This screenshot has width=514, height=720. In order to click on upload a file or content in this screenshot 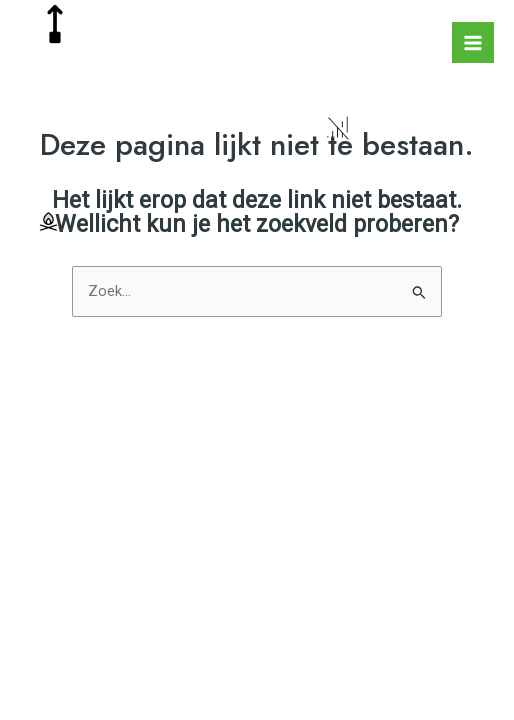, I will do `click(55, 24)`.